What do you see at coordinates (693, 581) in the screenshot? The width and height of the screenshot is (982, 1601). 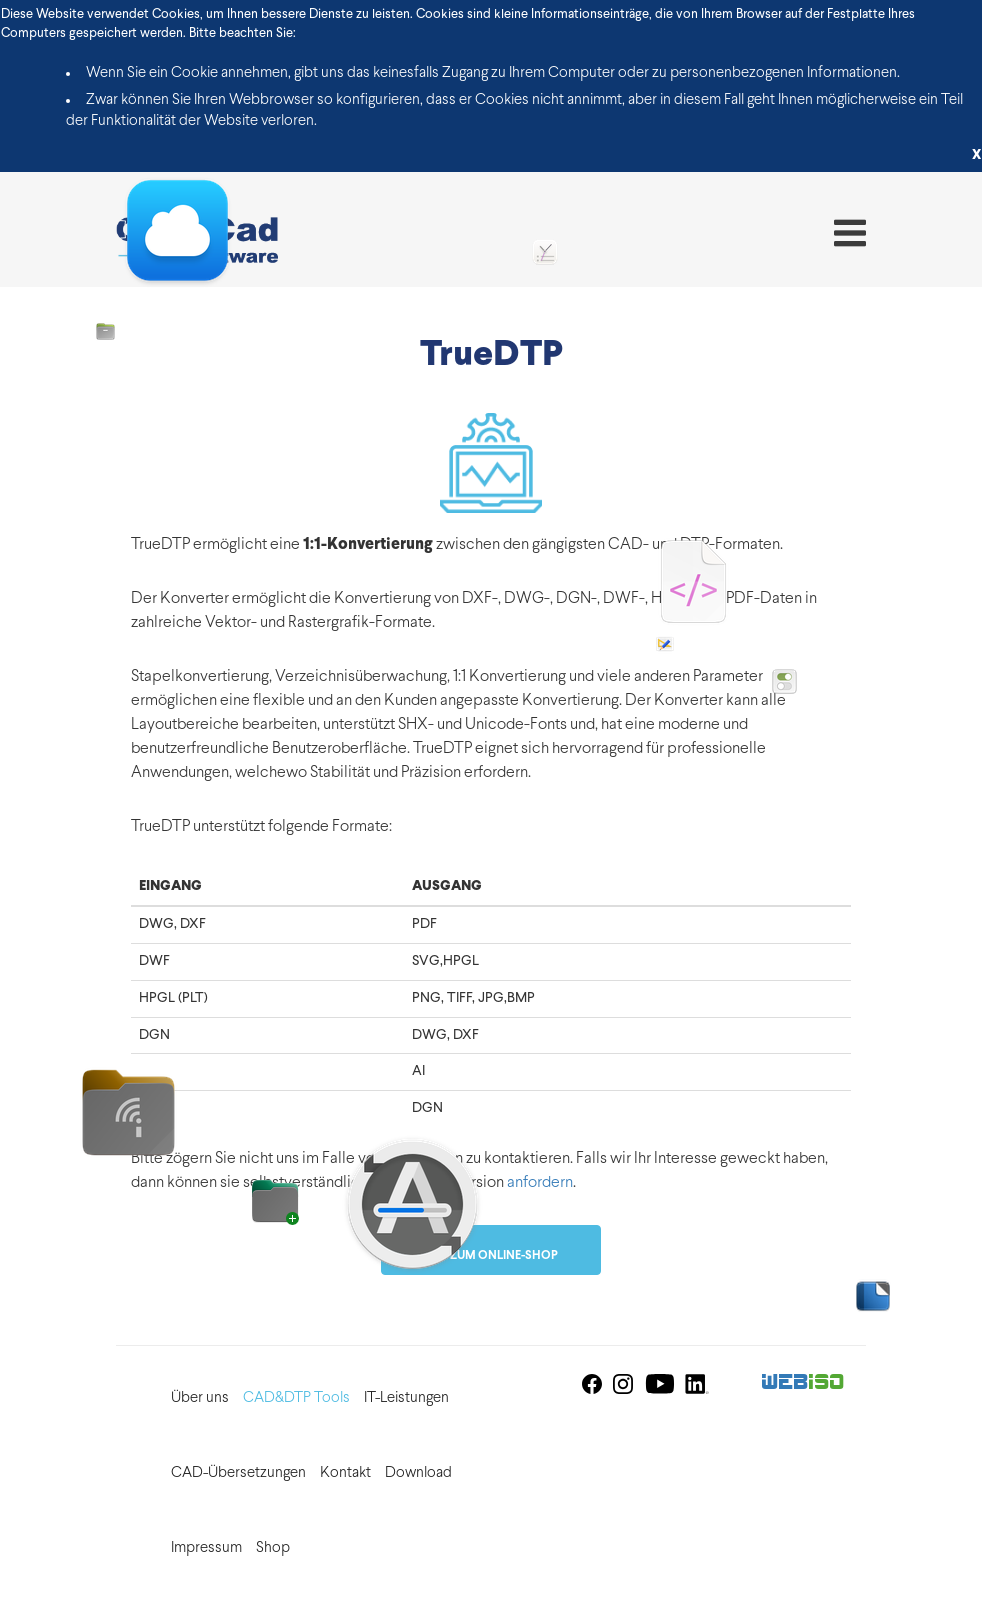 I see `an xml or markup language file` at bounding box center [693, 581].